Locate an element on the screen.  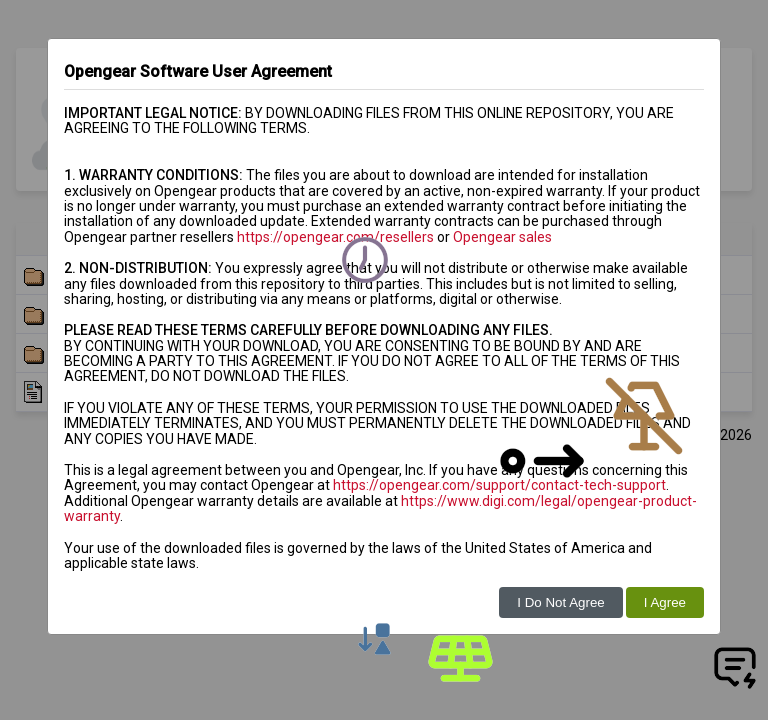
view current time is located at coordinates (365, 260).